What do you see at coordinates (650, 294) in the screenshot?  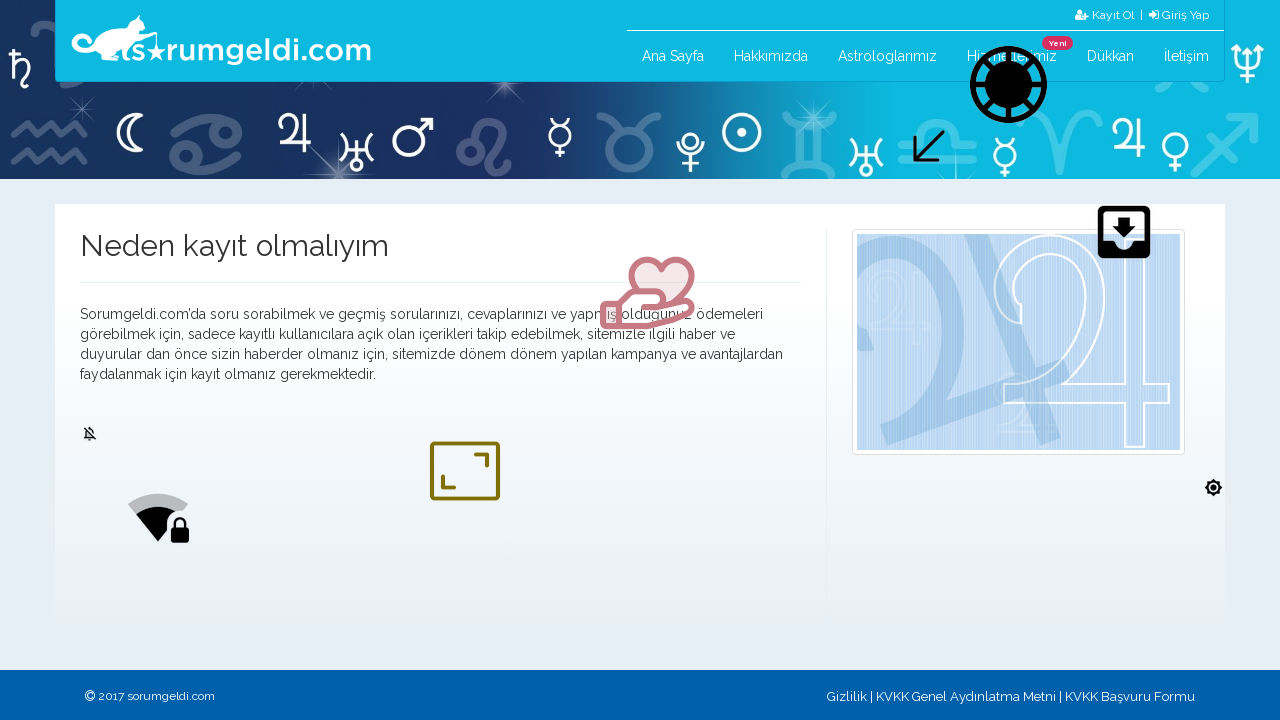 I see `donate or give to charity` at bounding box center [650, 294].